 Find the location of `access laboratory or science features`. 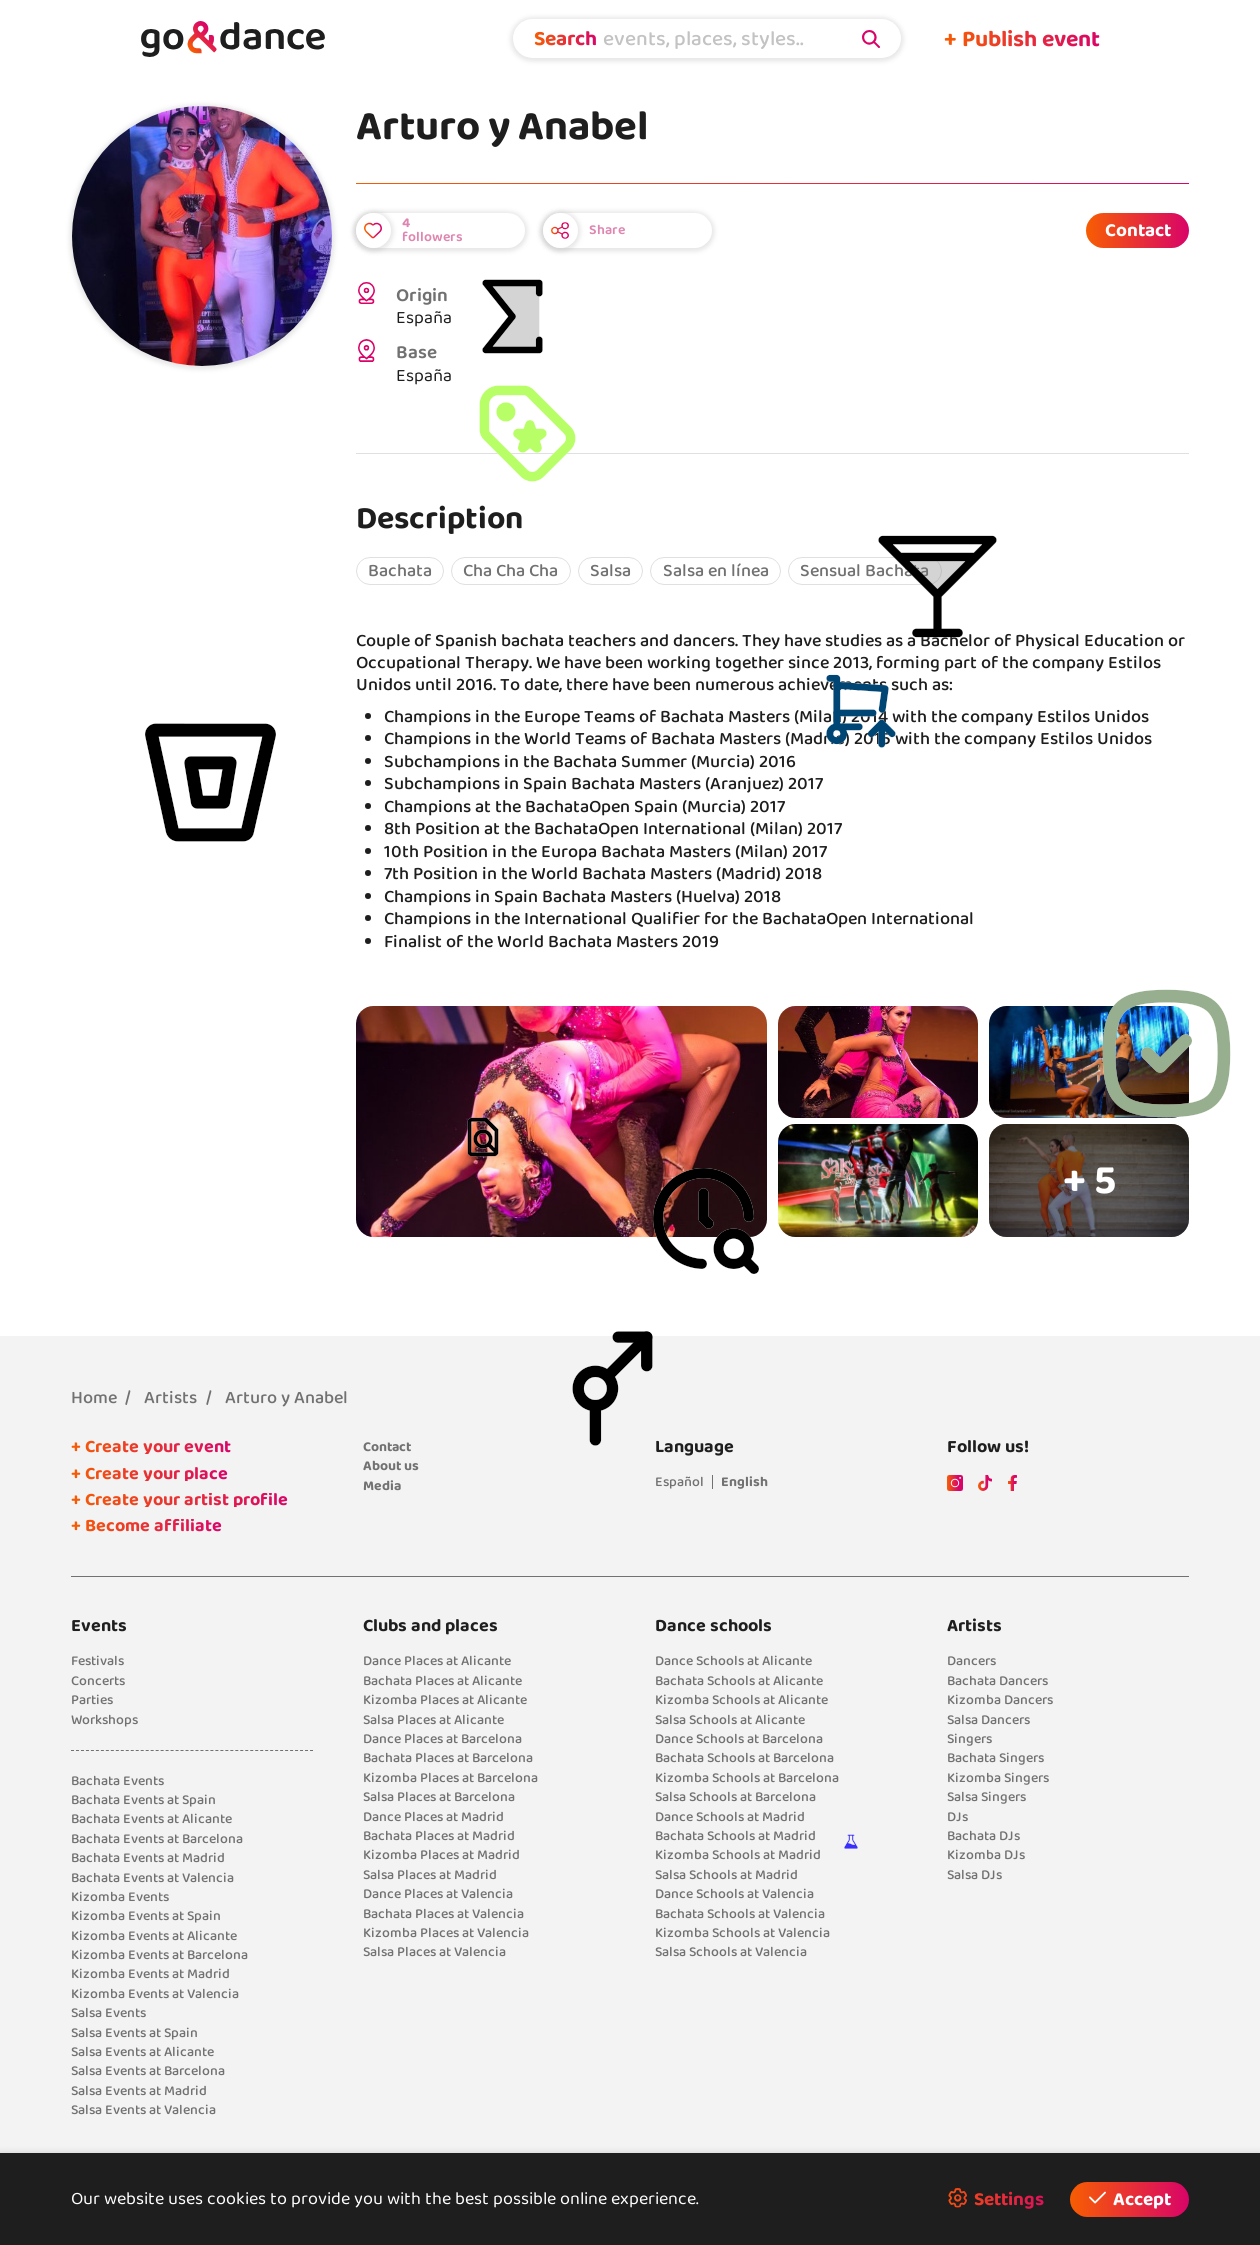

access laboratory or science features is located at coordinates (851, 1842).